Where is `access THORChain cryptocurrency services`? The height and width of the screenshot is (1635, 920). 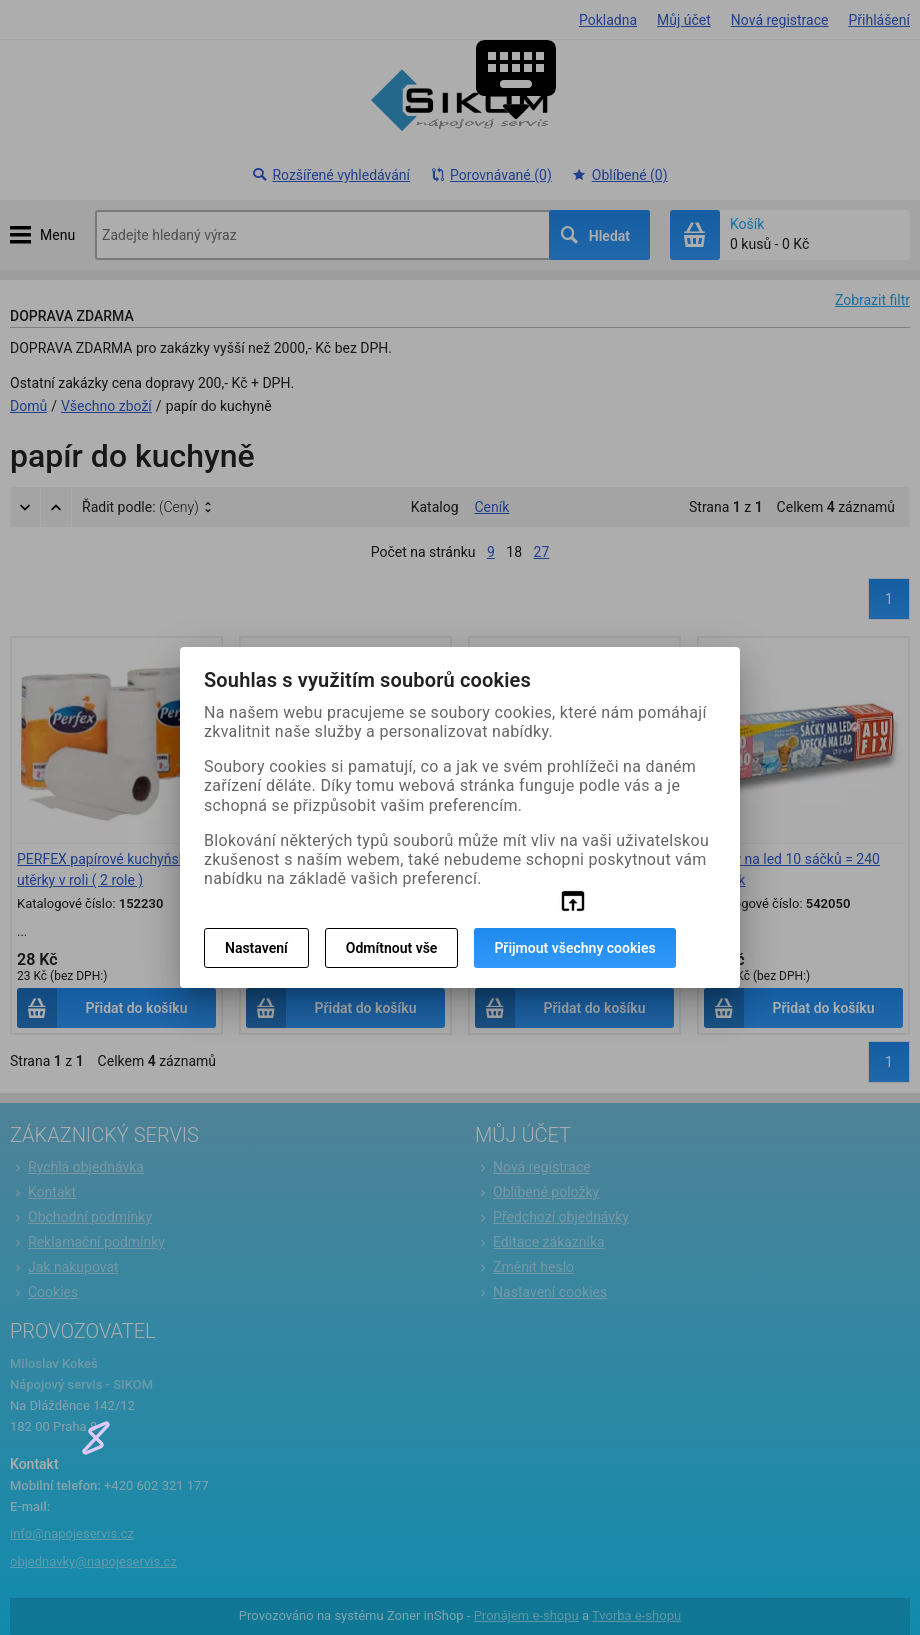
access THORChain cryptocurrency services is located at coordinates (96, 1438).